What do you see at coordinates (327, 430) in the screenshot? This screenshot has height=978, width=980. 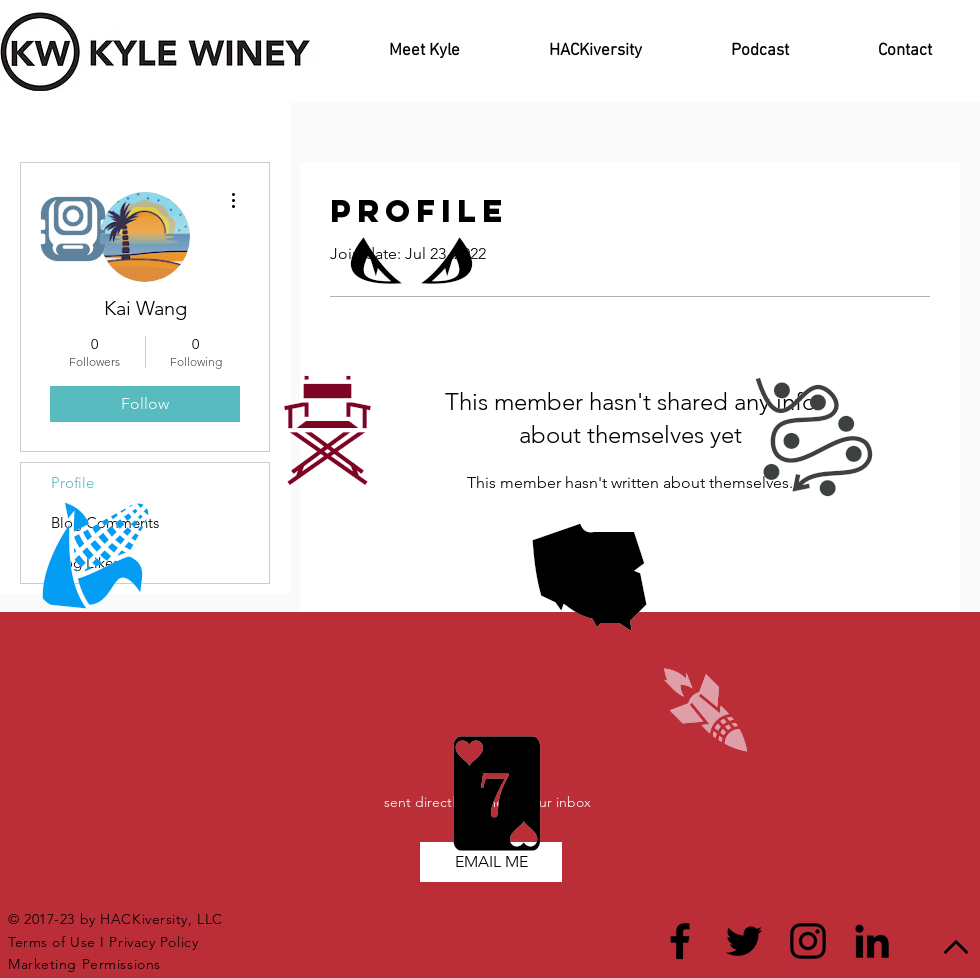 I see `access director or creator mode` at bounding box center [327, 430].